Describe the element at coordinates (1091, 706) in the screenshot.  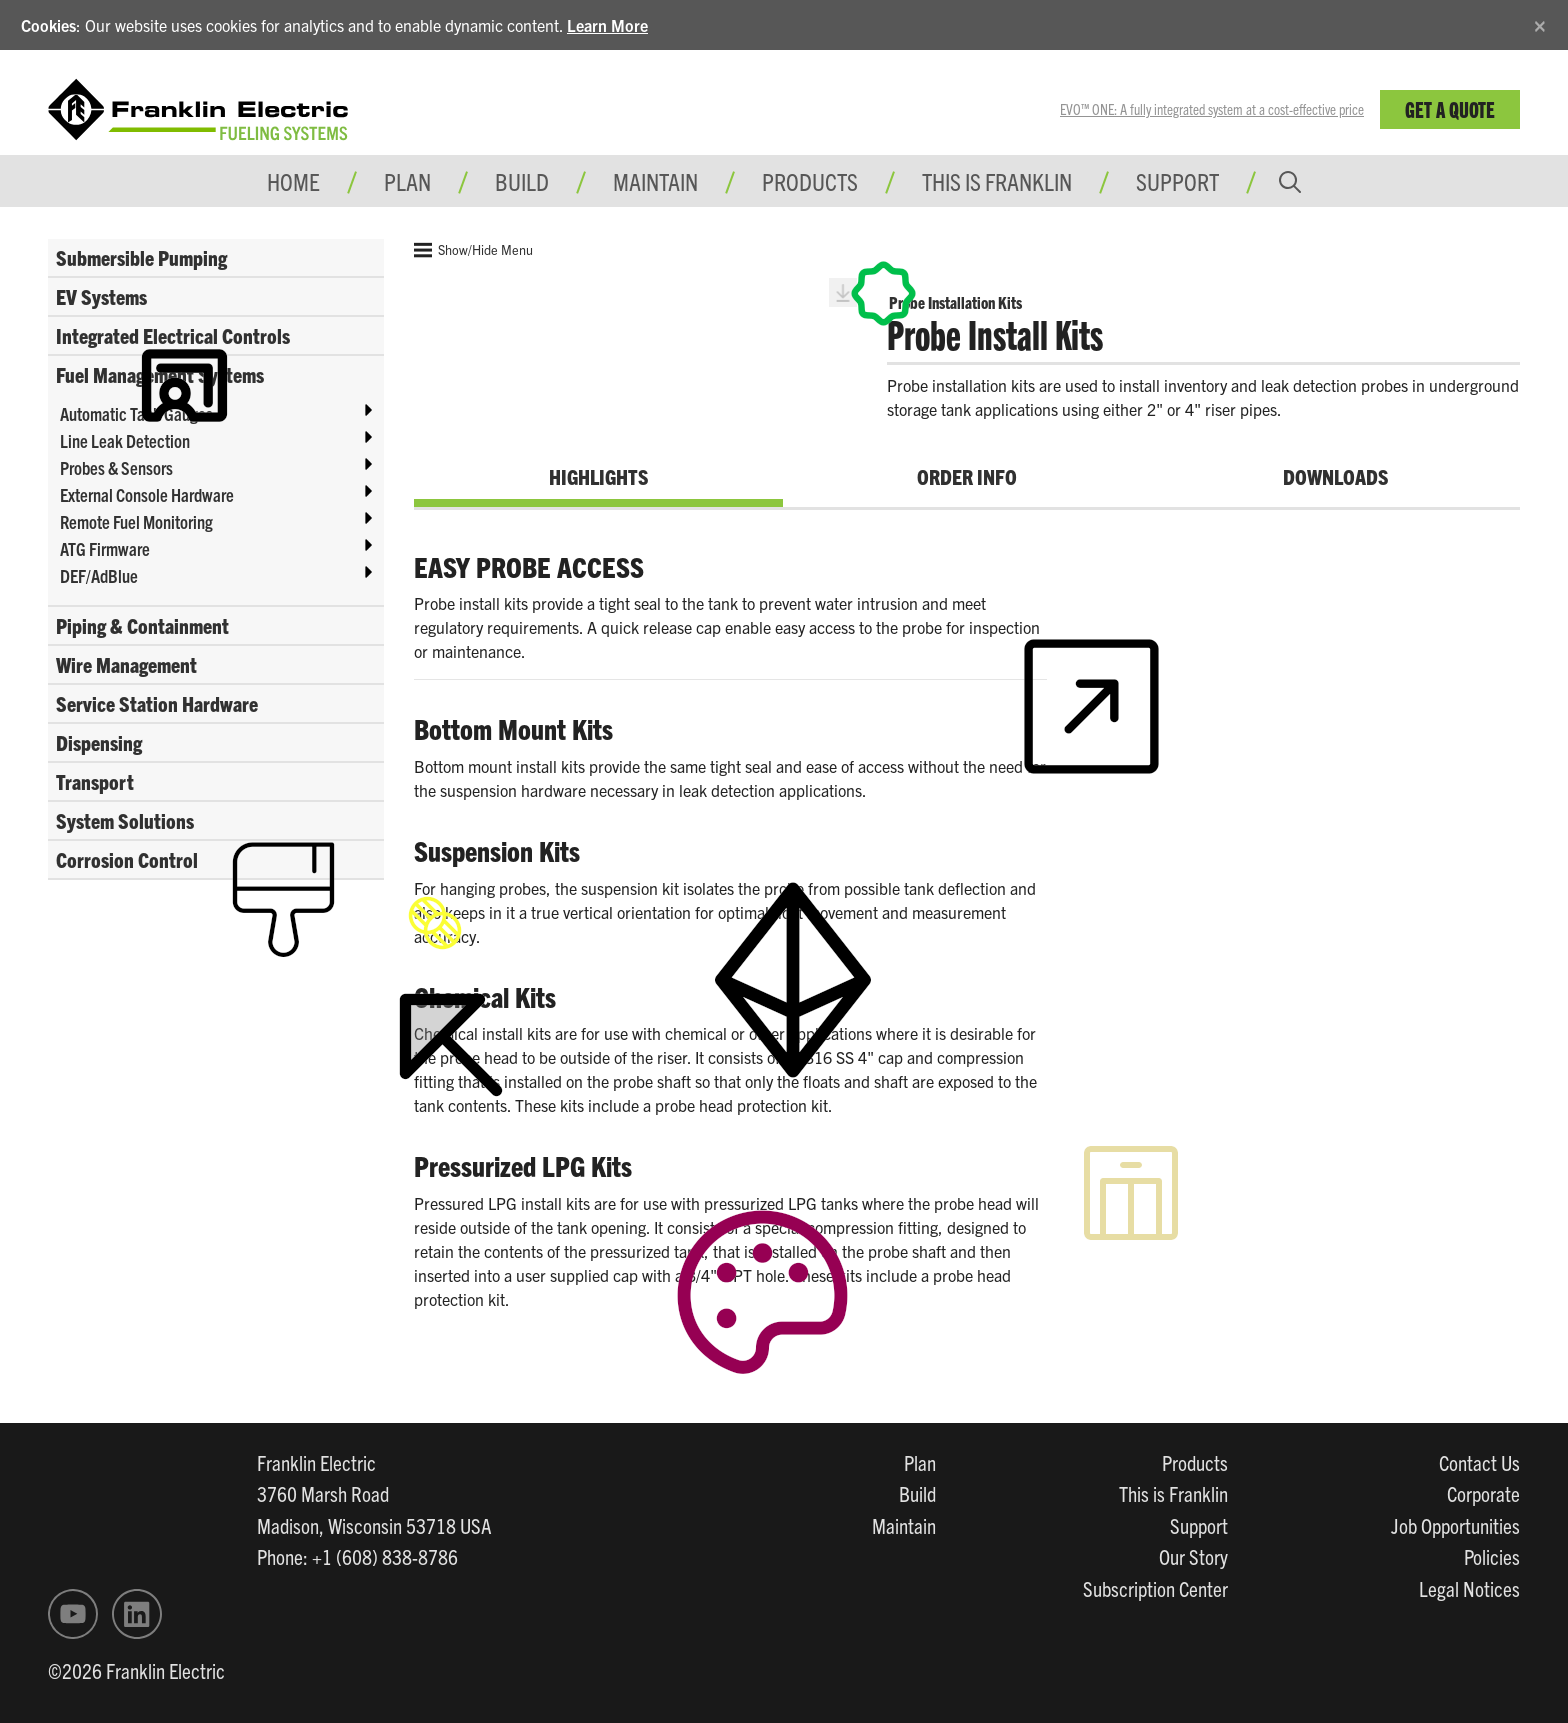
I see `open link in new window` at that location.